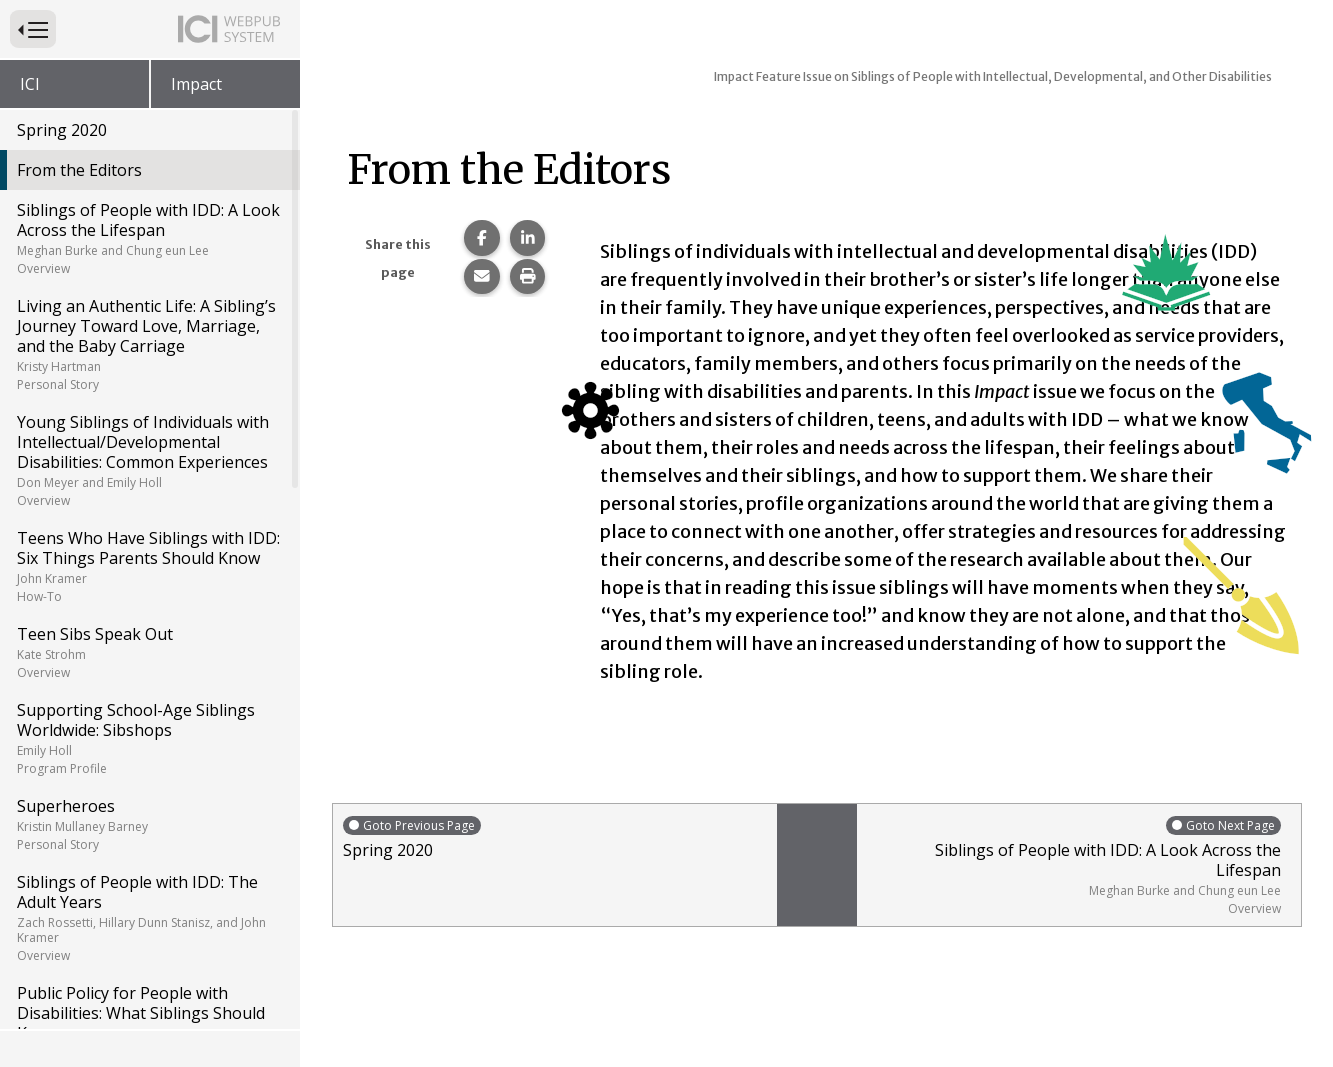  Describe the element at coordinates (1267, 423) in the screenshot. I see `select italy as your country or region` at that location.